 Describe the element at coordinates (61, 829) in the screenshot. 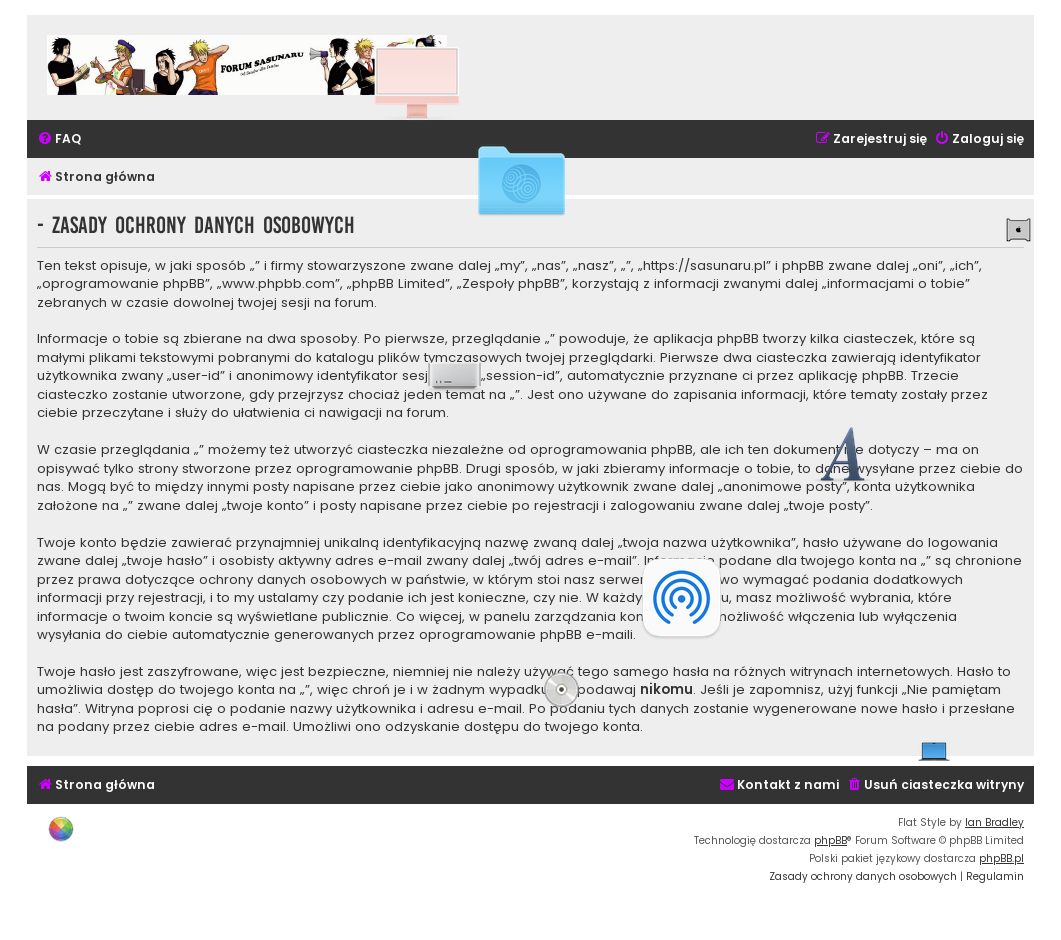

I see `open color picker tool` at that location.